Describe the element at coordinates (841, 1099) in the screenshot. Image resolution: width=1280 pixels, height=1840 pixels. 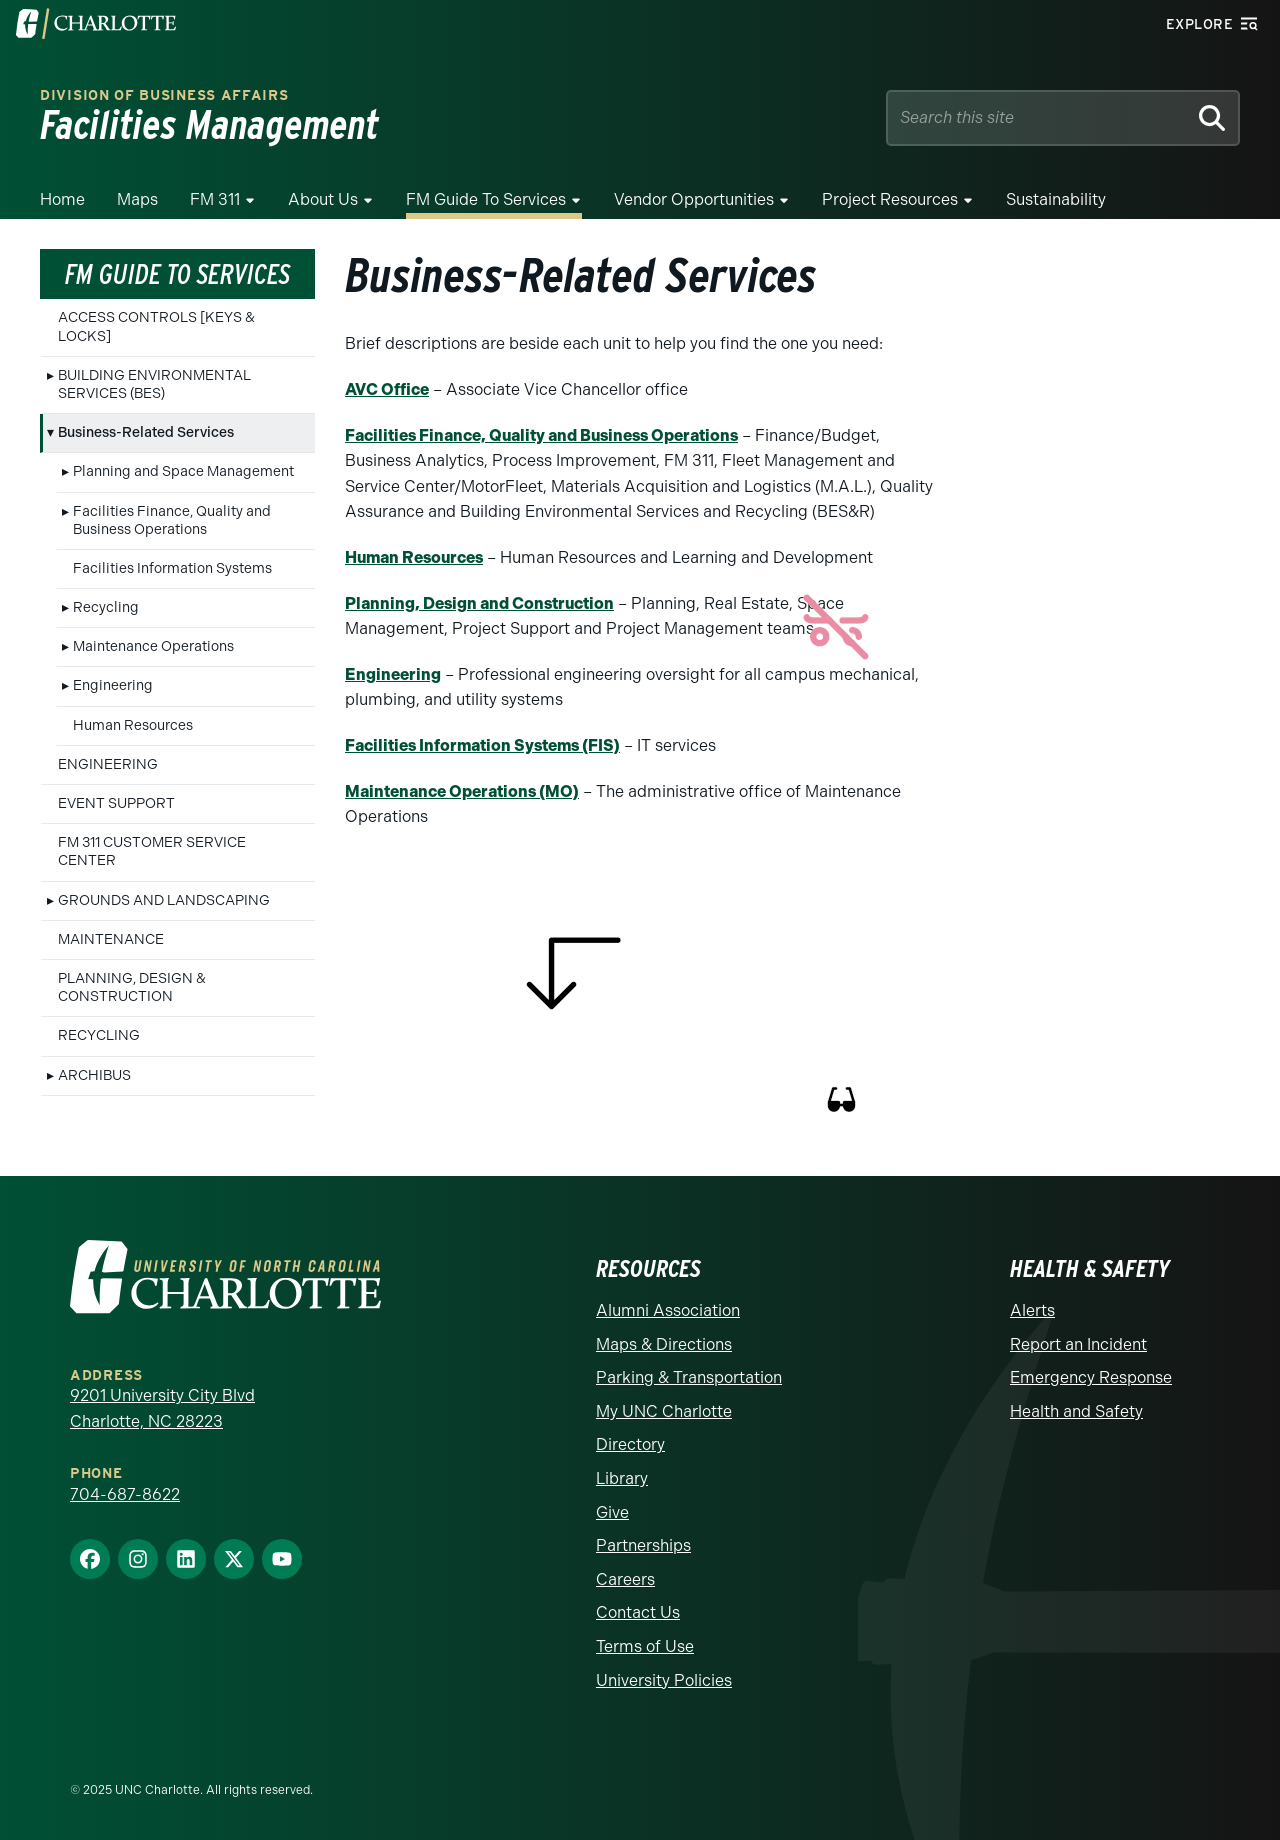
I see `enable reading mode` at that location.